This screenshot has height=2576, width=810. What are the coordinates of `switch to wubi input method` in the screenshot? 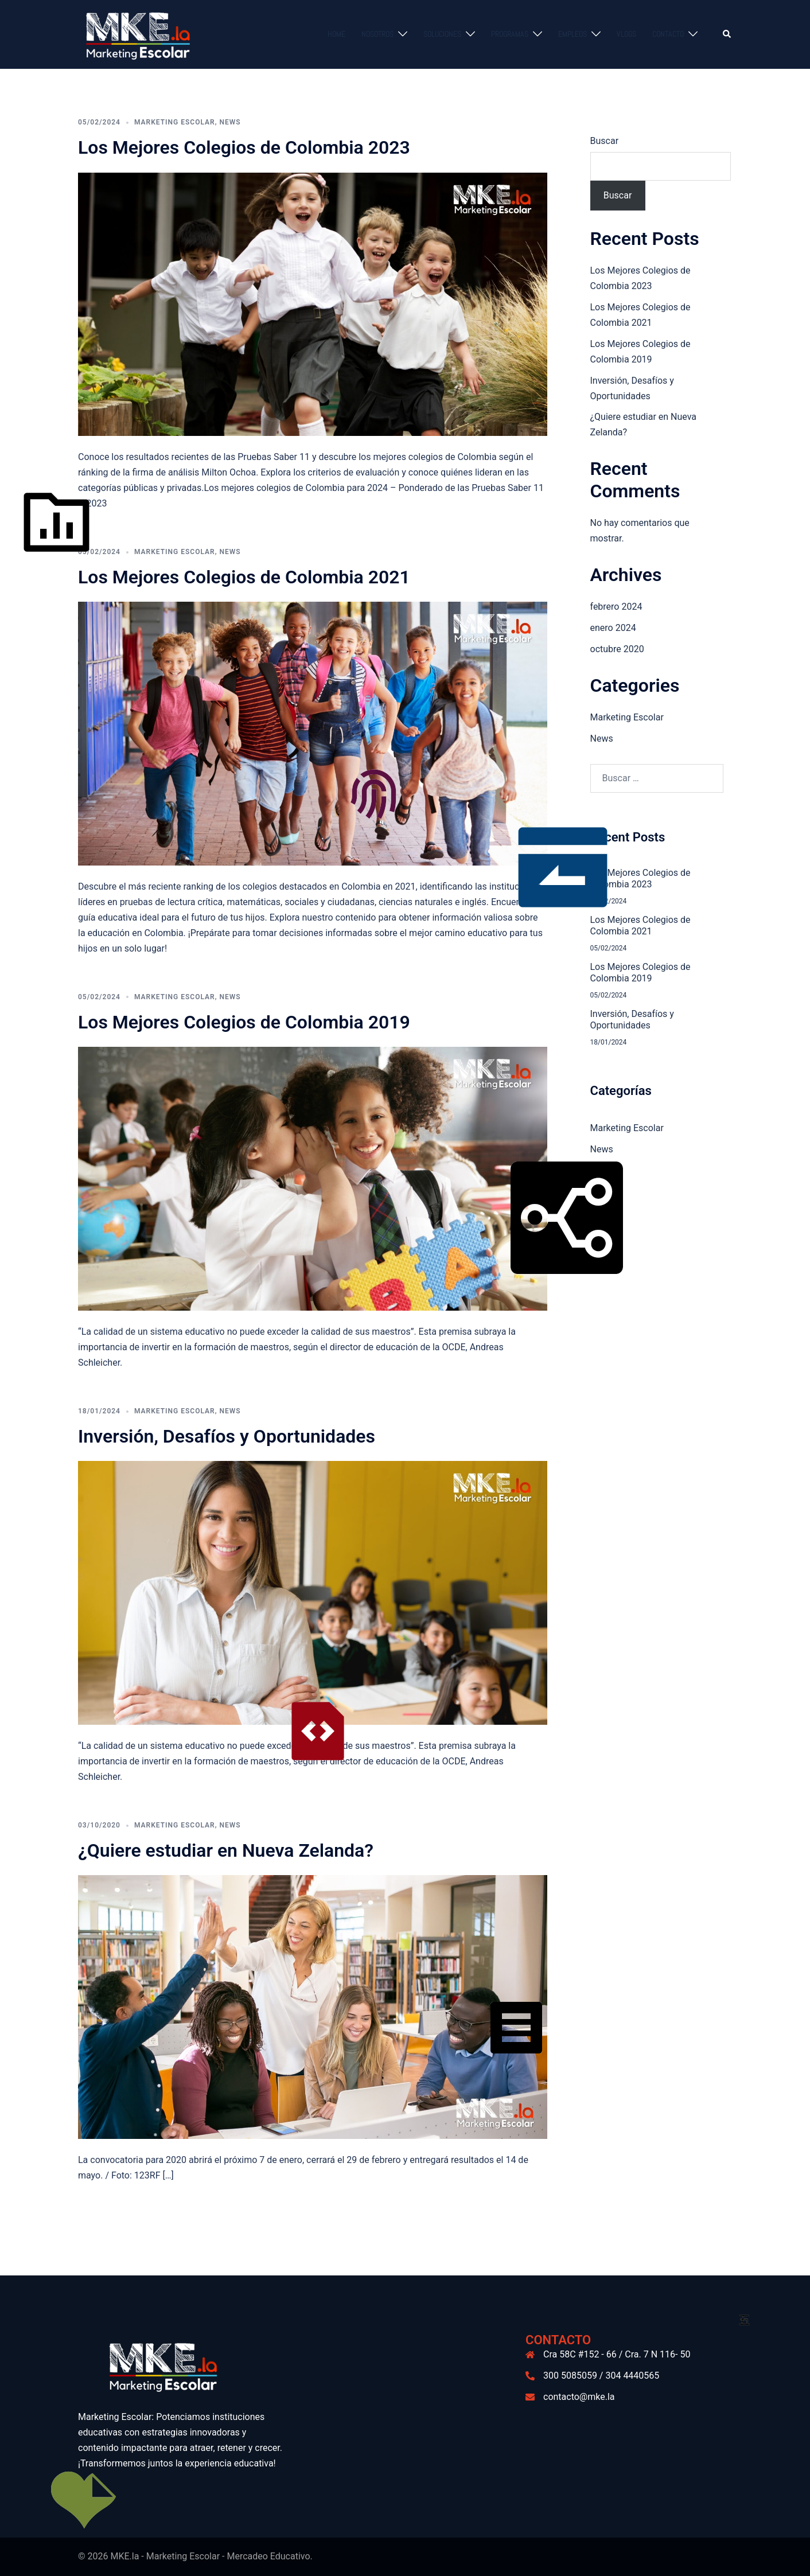 It's located at (744, 2320).